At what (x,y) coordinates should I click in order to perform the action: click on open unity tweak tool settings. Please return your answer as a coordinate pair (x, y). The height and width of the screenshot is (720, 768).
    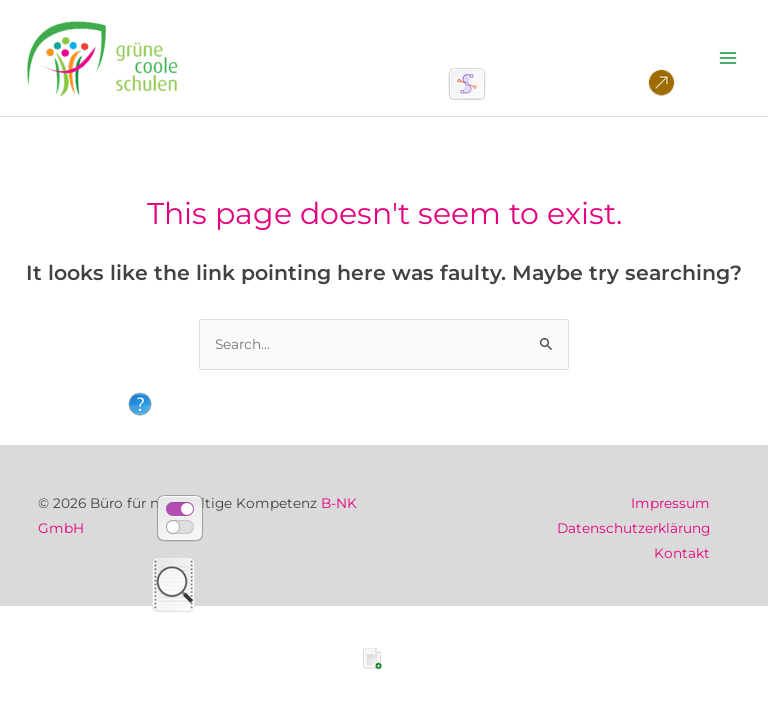
    Looking at the image, I should click on (180, 518).